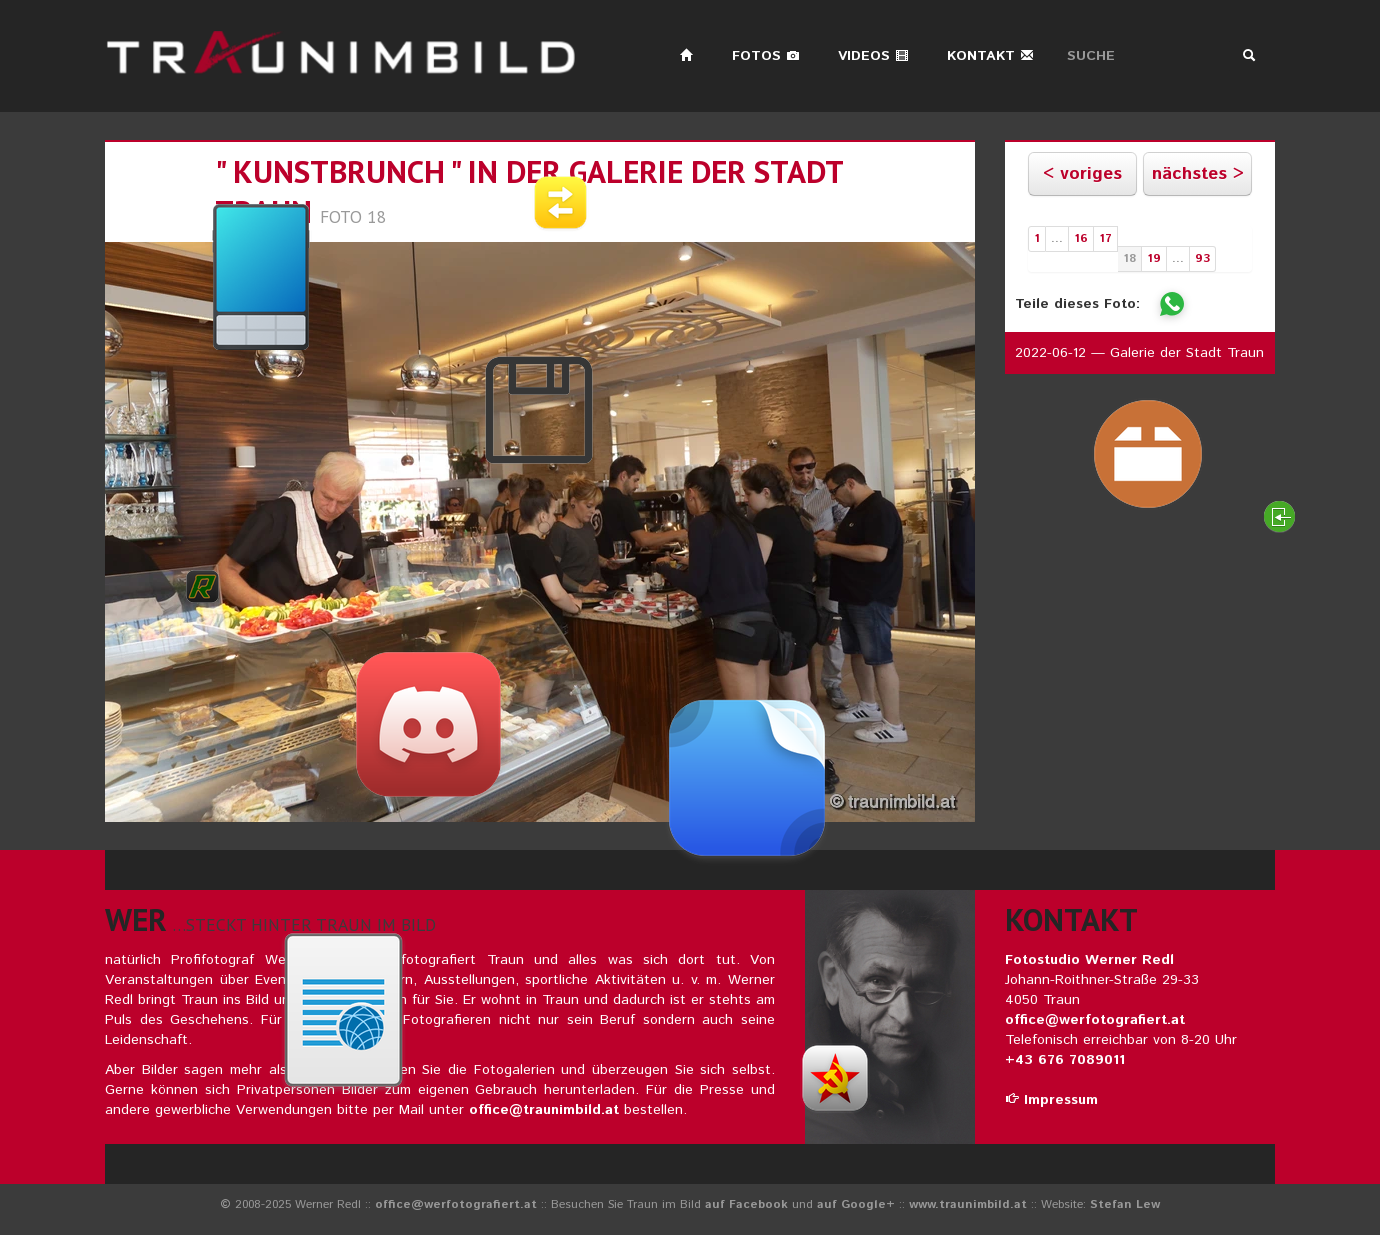 The width and height of the screenshot is (1380, 1235). Describe the element at coordinates (261, 277) in the screenshot. I see `access mobile device settings` at that location.